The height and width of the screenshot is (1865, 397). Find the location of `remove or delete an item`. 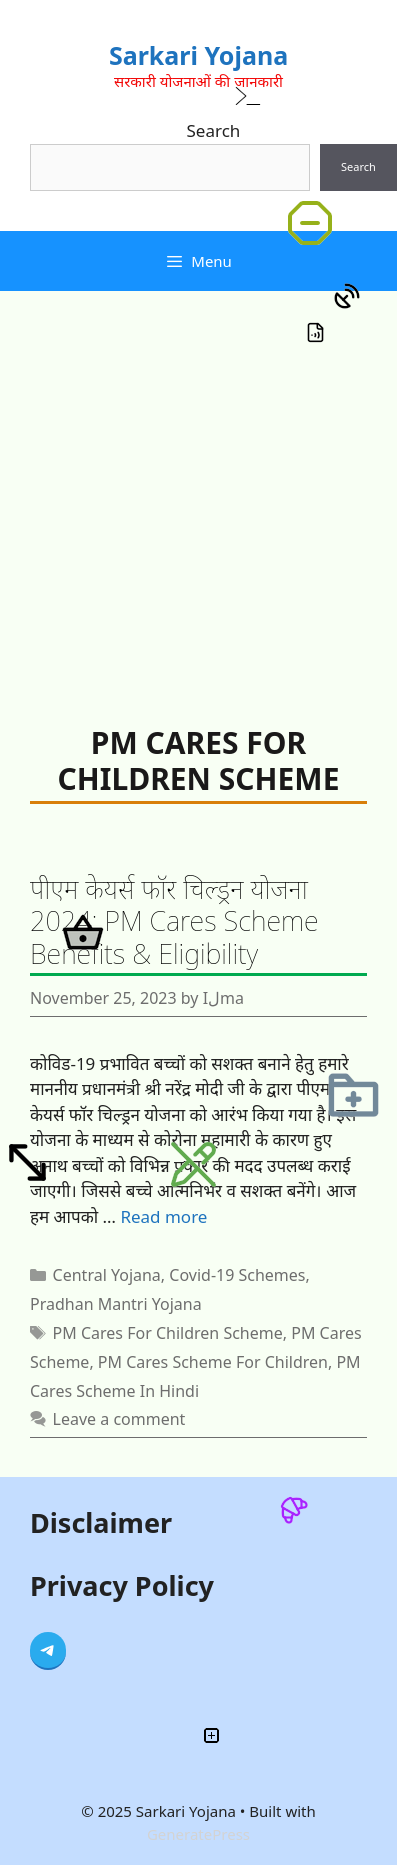

remove or delete an item is located at coordinates (310, 223).